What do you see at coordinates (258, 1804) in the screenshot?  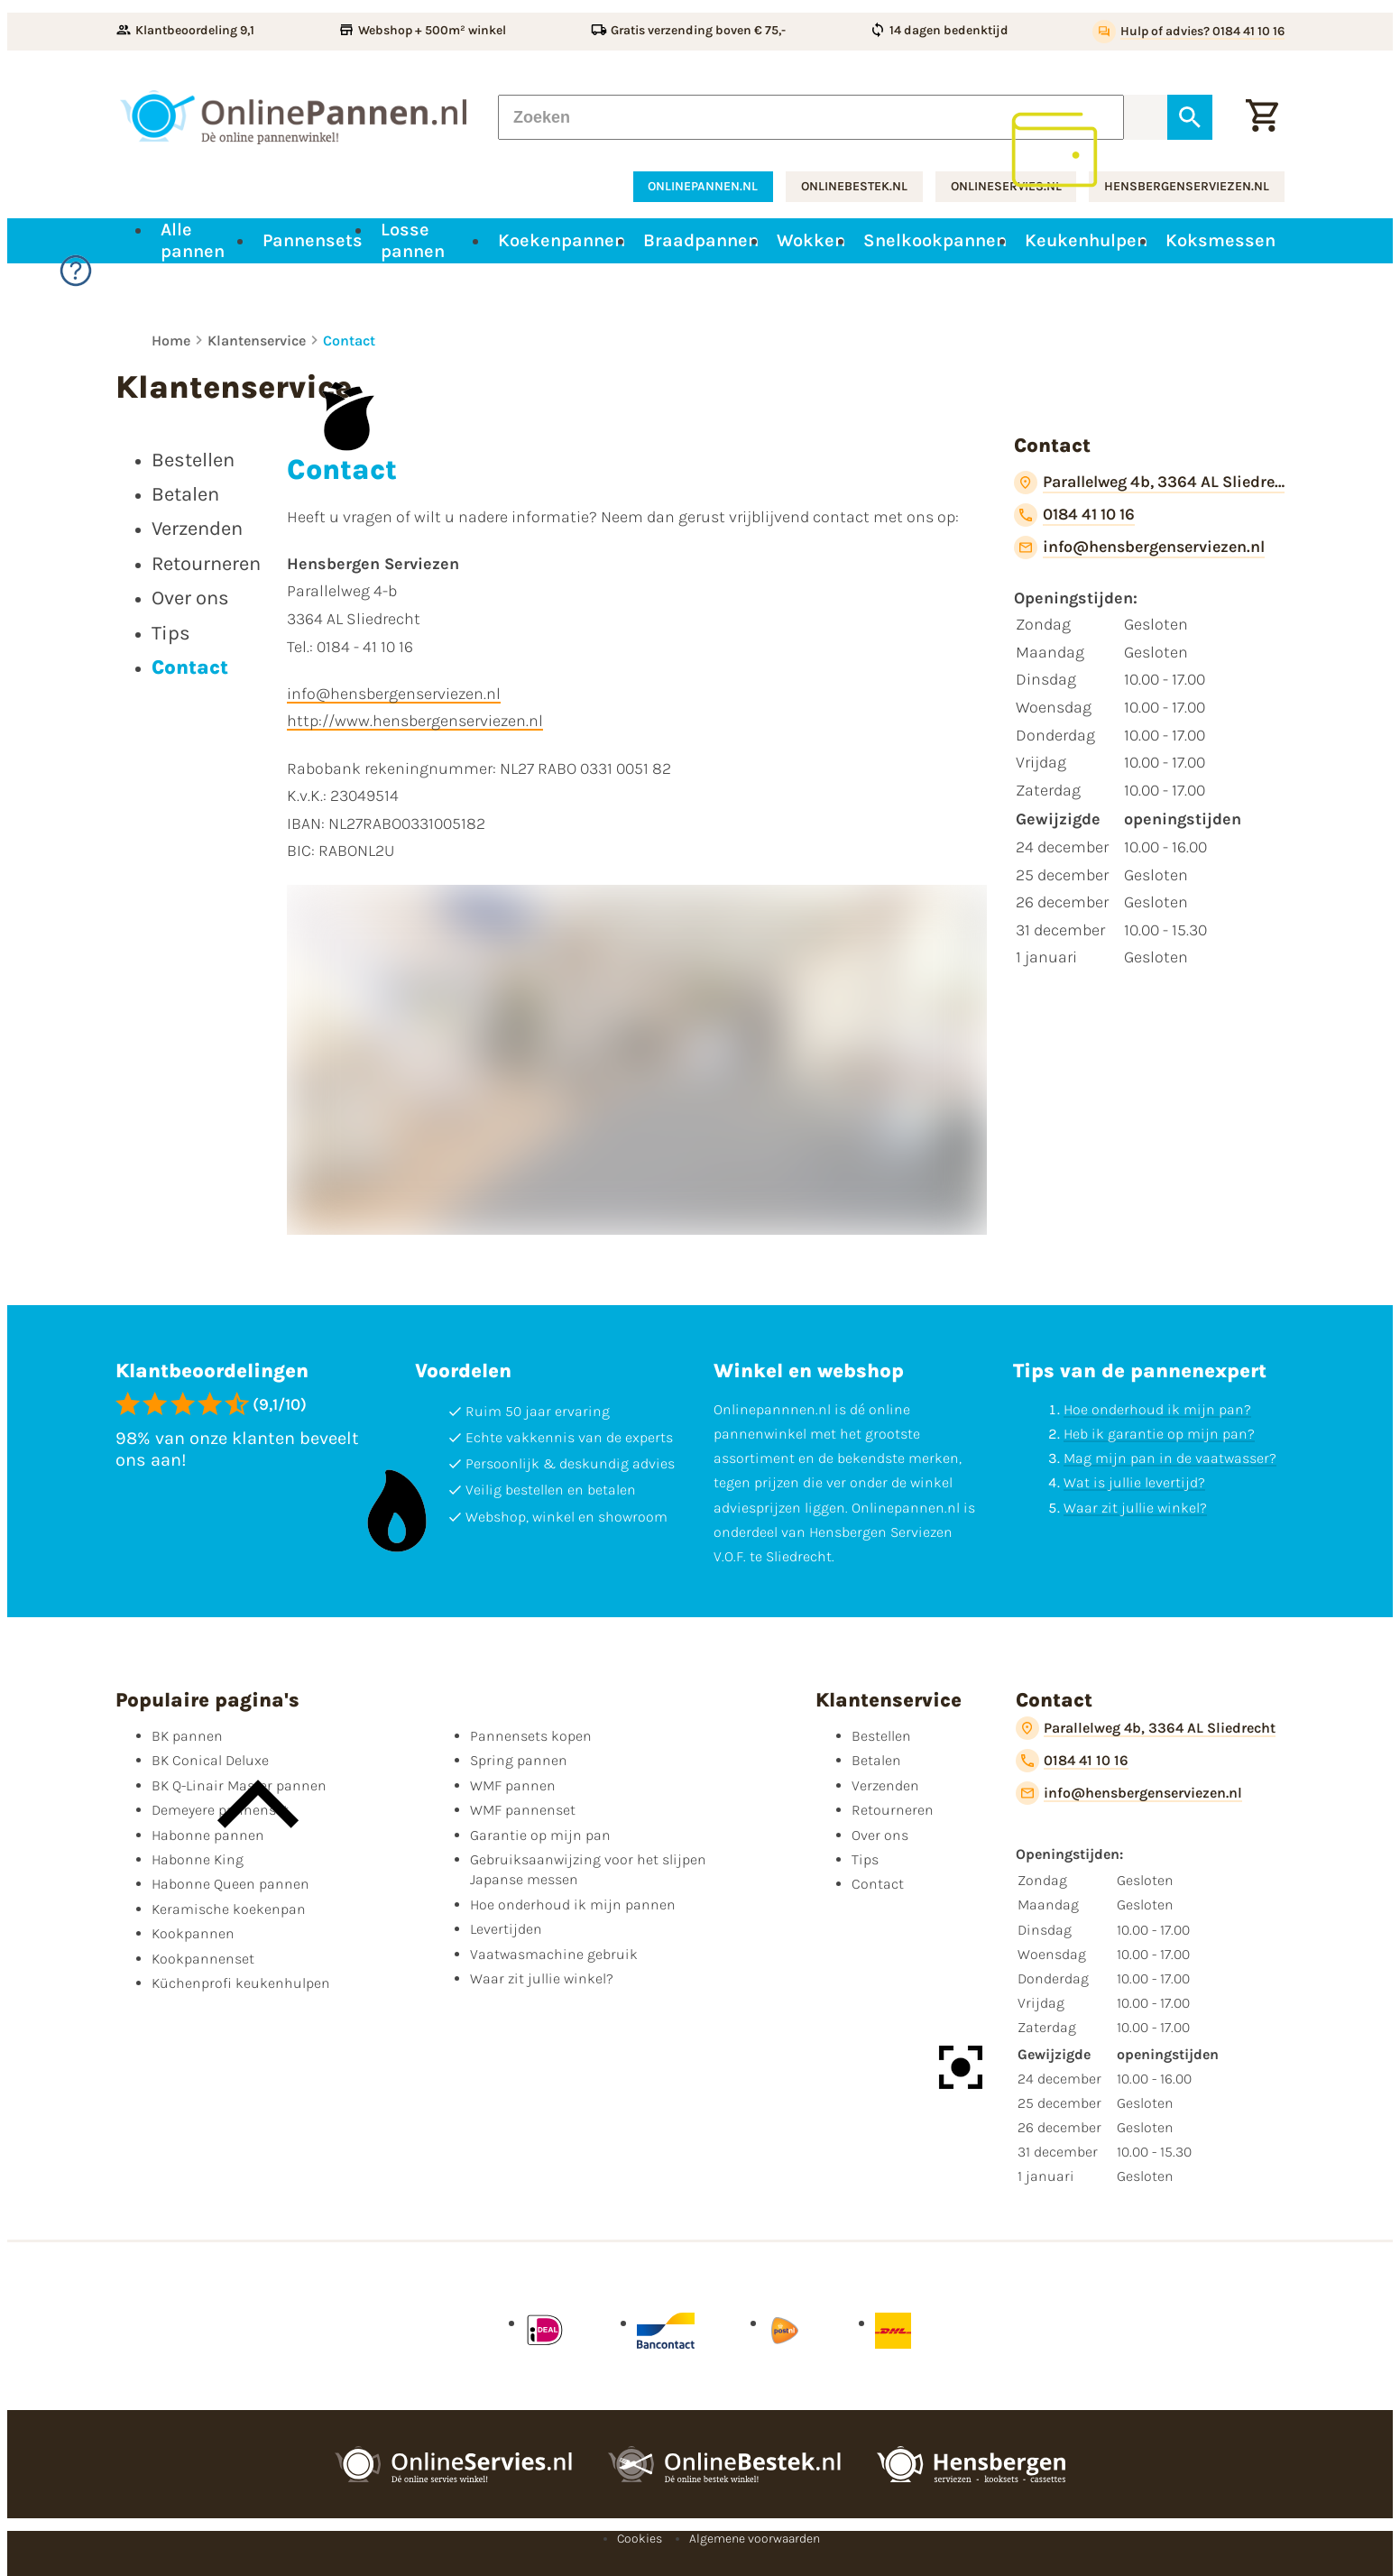 I see `collapse an expanded section` at bounding box center [258, 1804].